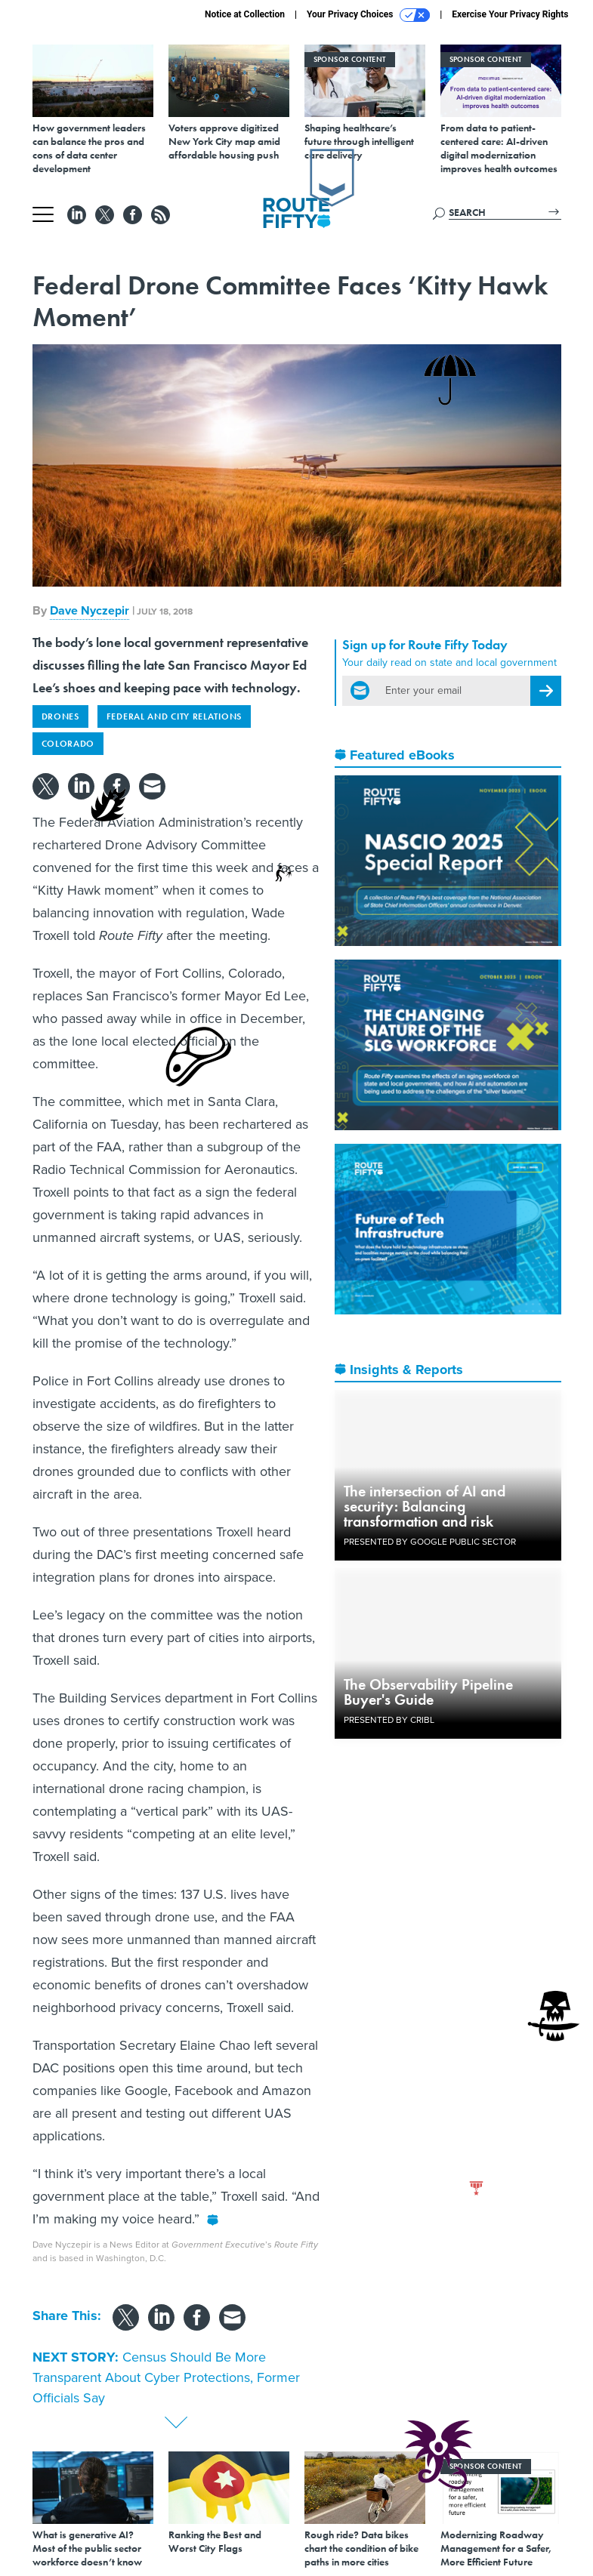 This screenshot has width=593, height=2576. Describe the element at coordinates (199, 1057) in the screenshot. I see `browse meat or protein food options` at that location.